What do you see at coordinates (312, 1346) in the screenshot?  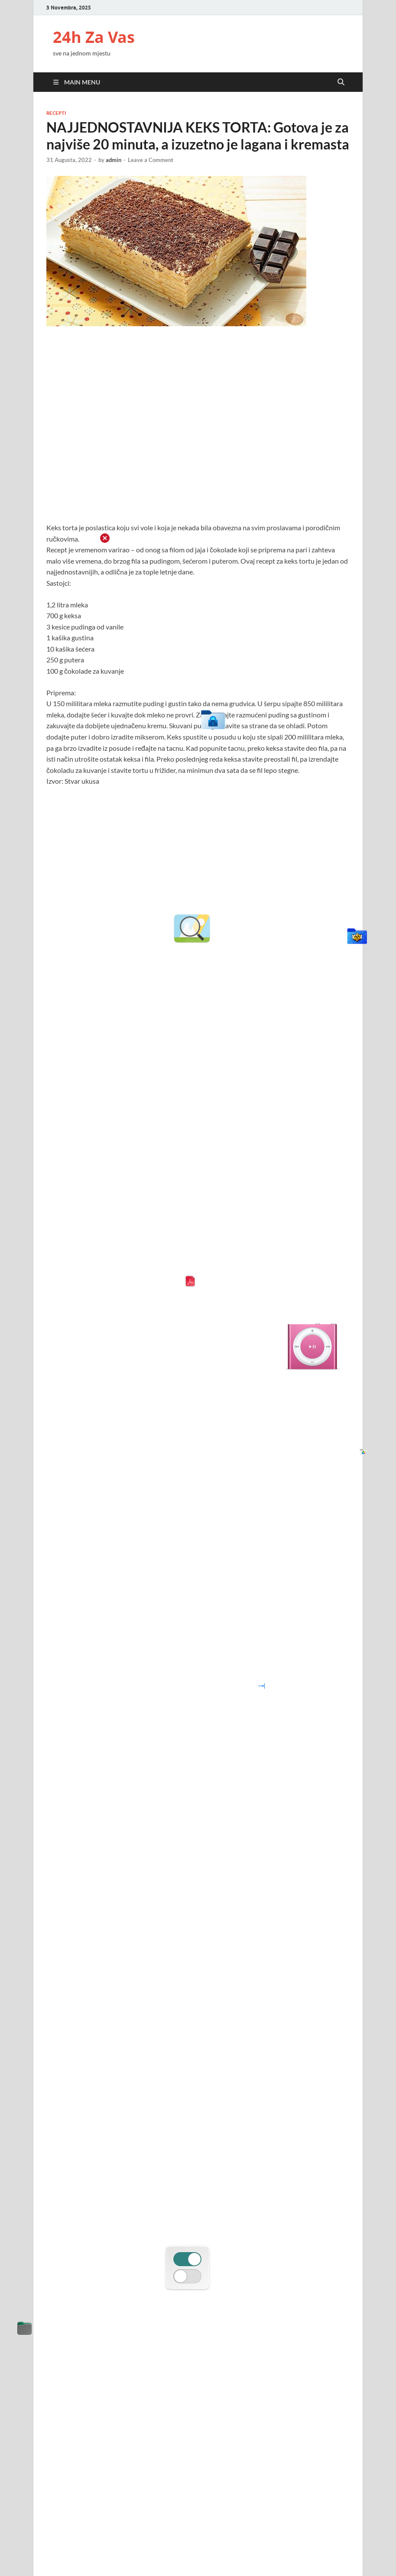 I see `iPod shuffle device connected` at bounding box center [312, 1346].